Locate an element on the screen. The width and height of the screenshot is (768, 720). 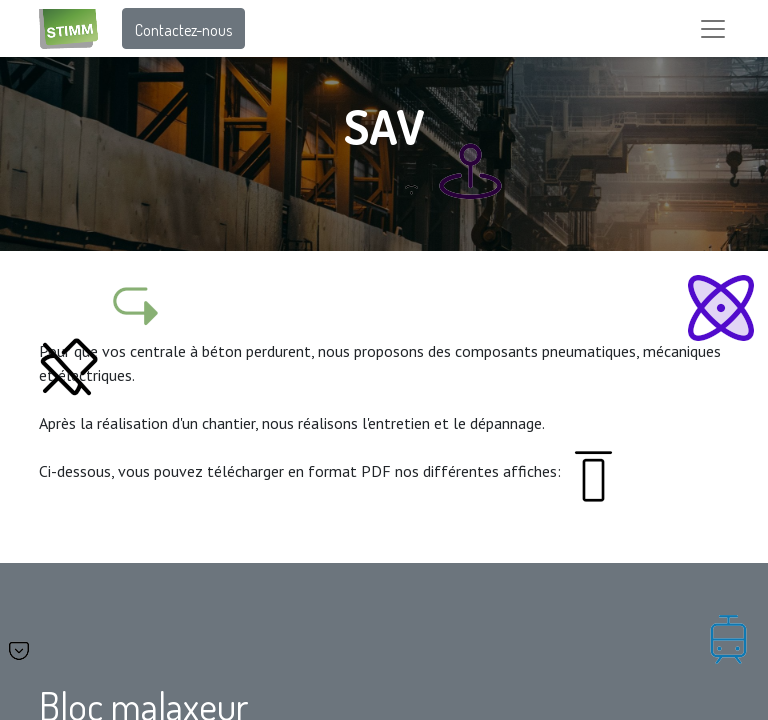
indicates weak wifi signal strength is located at coordinates (411, 182).